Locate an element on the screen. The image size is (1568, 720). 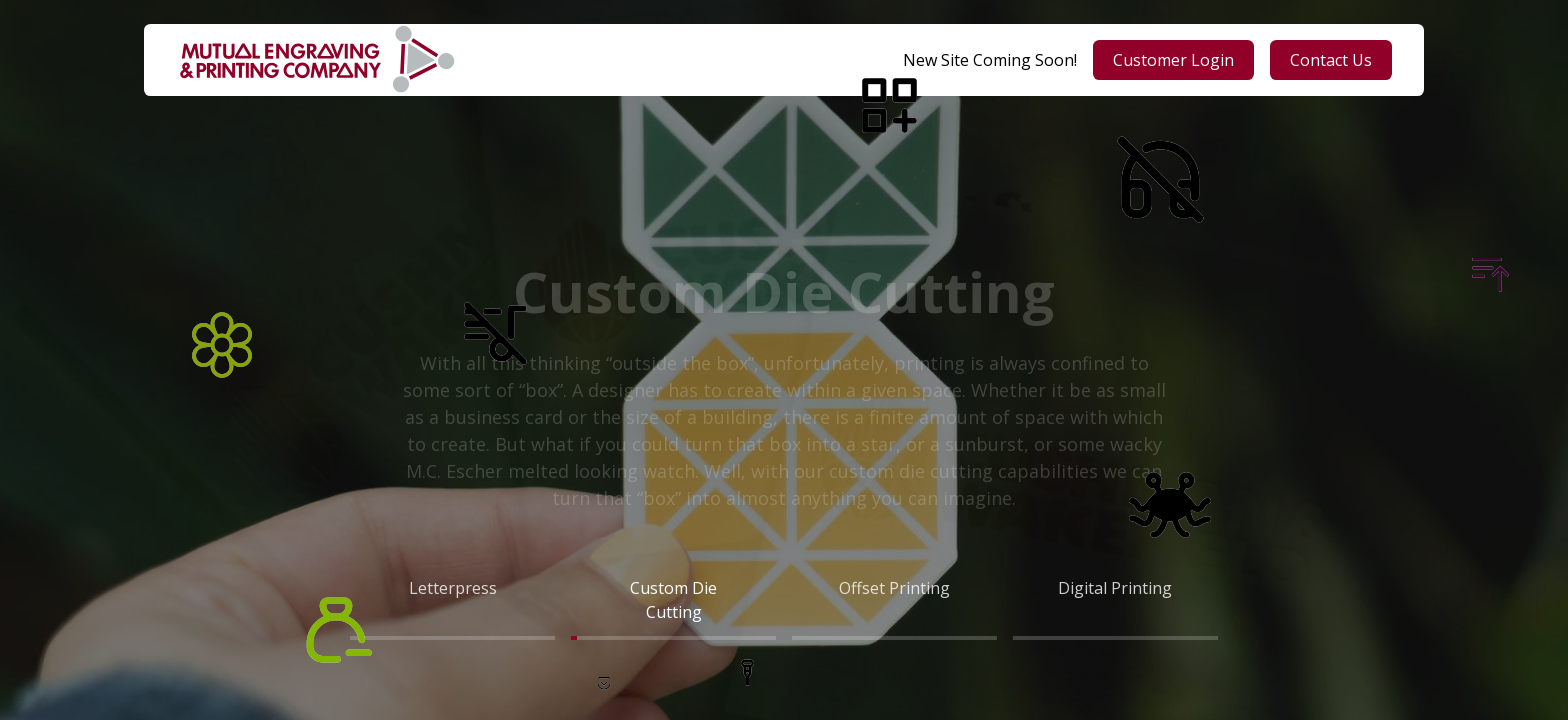
save to pocket is located at coordinates (604, 683).